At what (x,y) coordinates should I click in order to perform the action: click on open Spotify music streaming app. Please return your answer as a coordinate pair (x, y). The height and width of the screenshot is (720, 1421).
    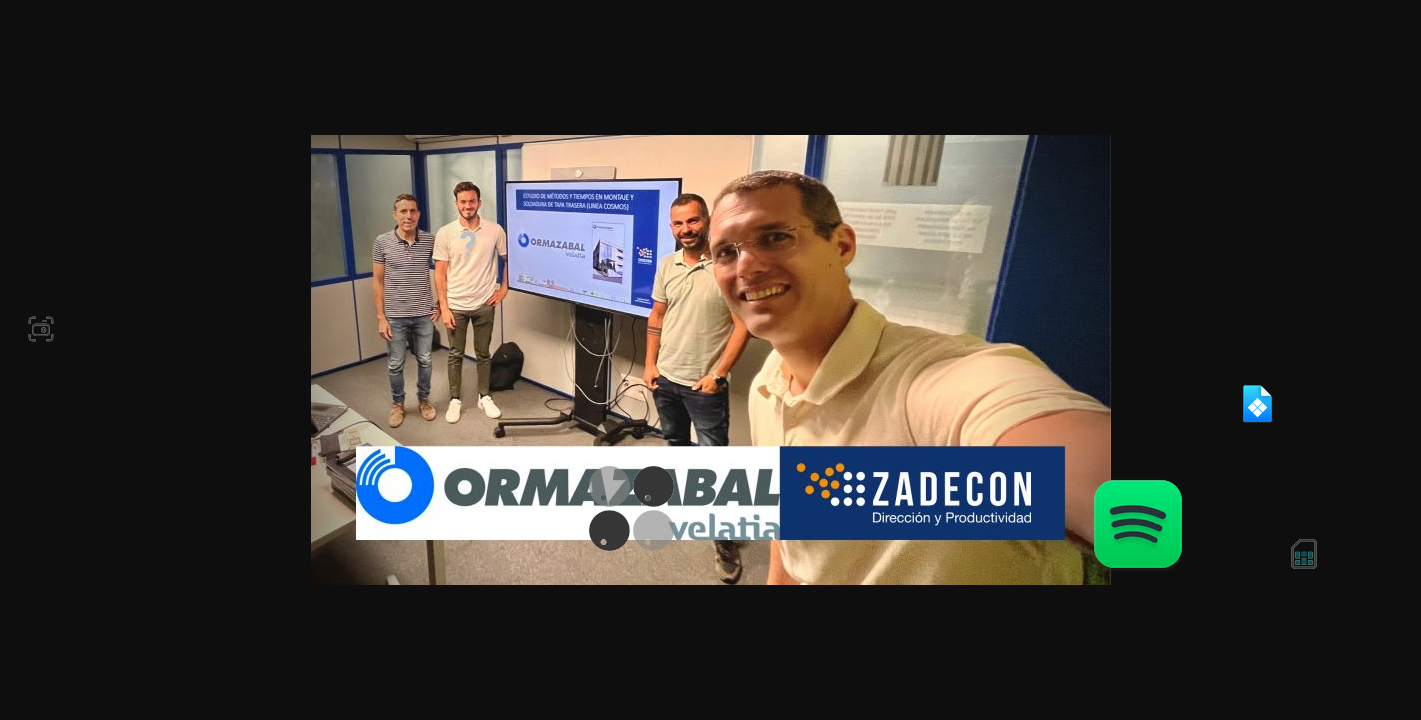
    Looking at the image, I should click on (1138, 524).